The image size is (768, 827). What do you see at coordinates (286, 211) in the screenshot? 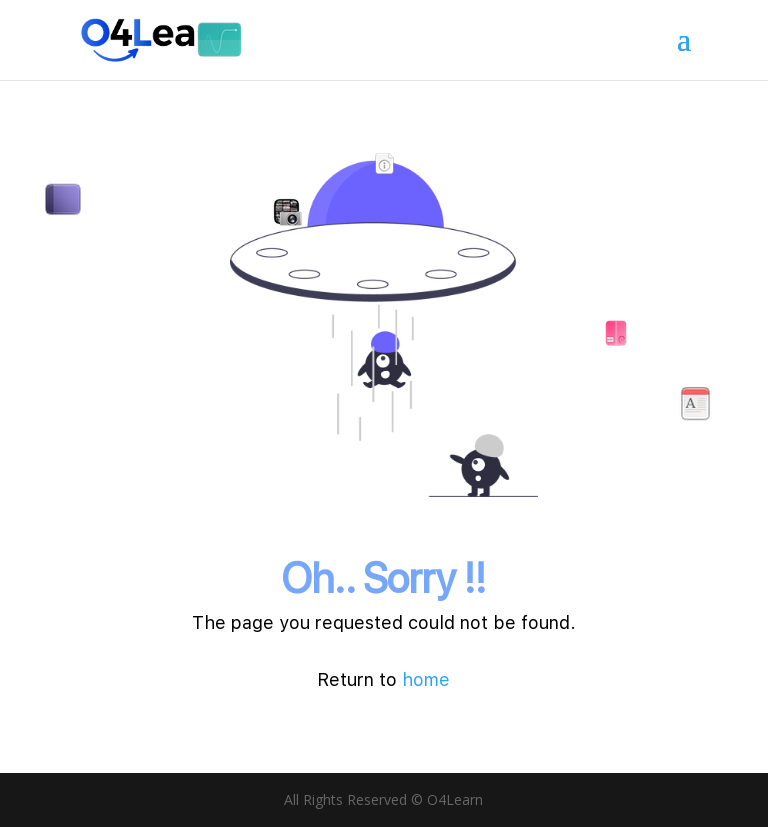
I see `open Image Capture to import photos from connected devices` at bounding box center [286, 211].